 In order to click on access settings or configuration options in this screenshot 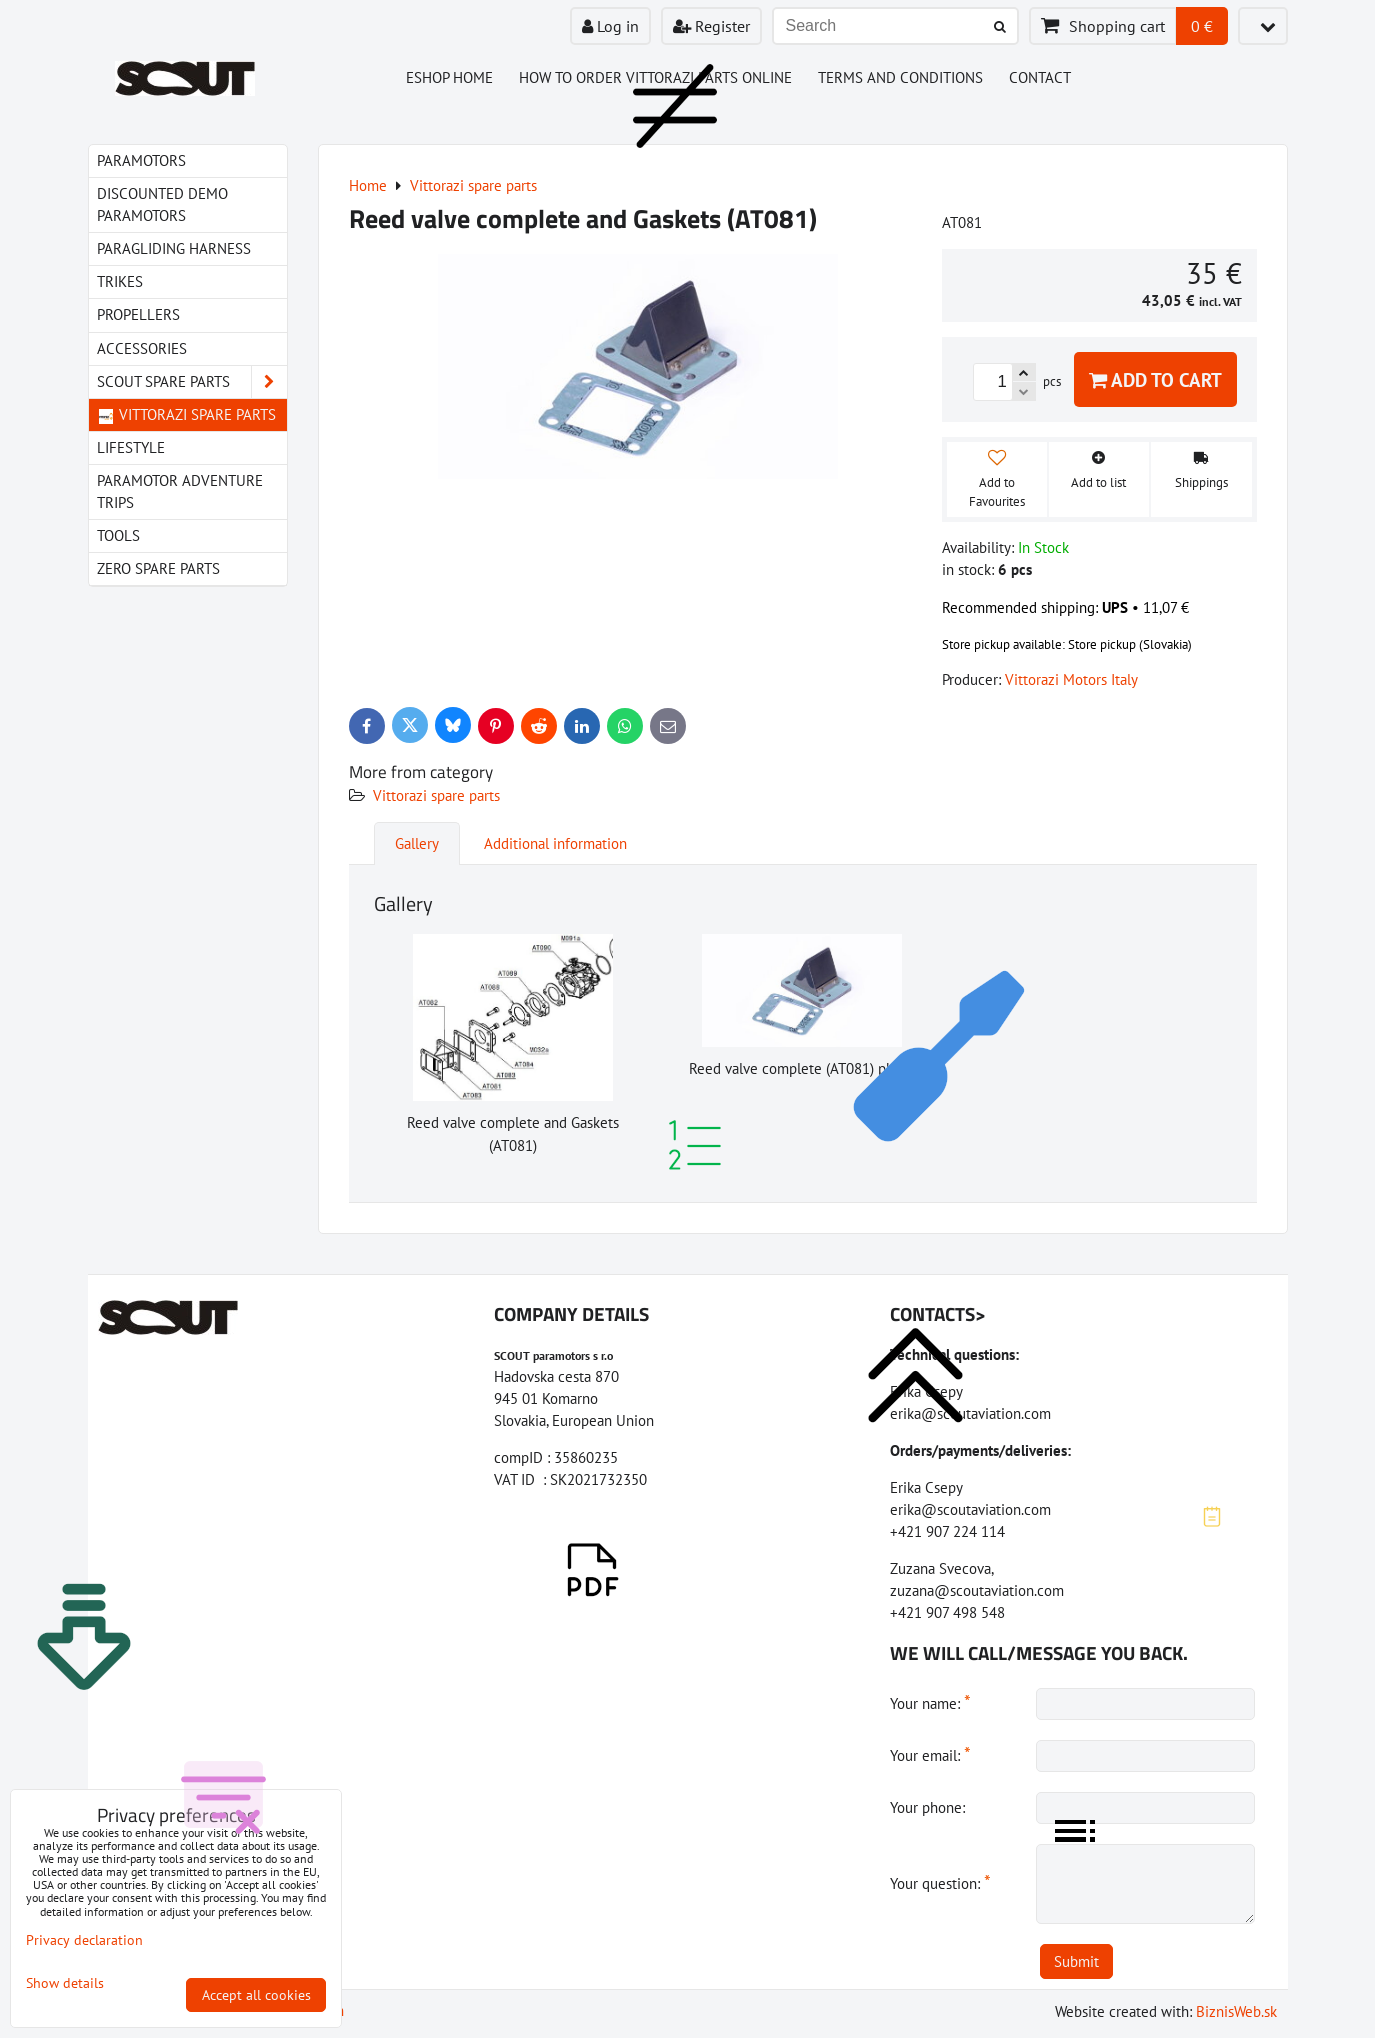, I will do `click(939, 1056)`.